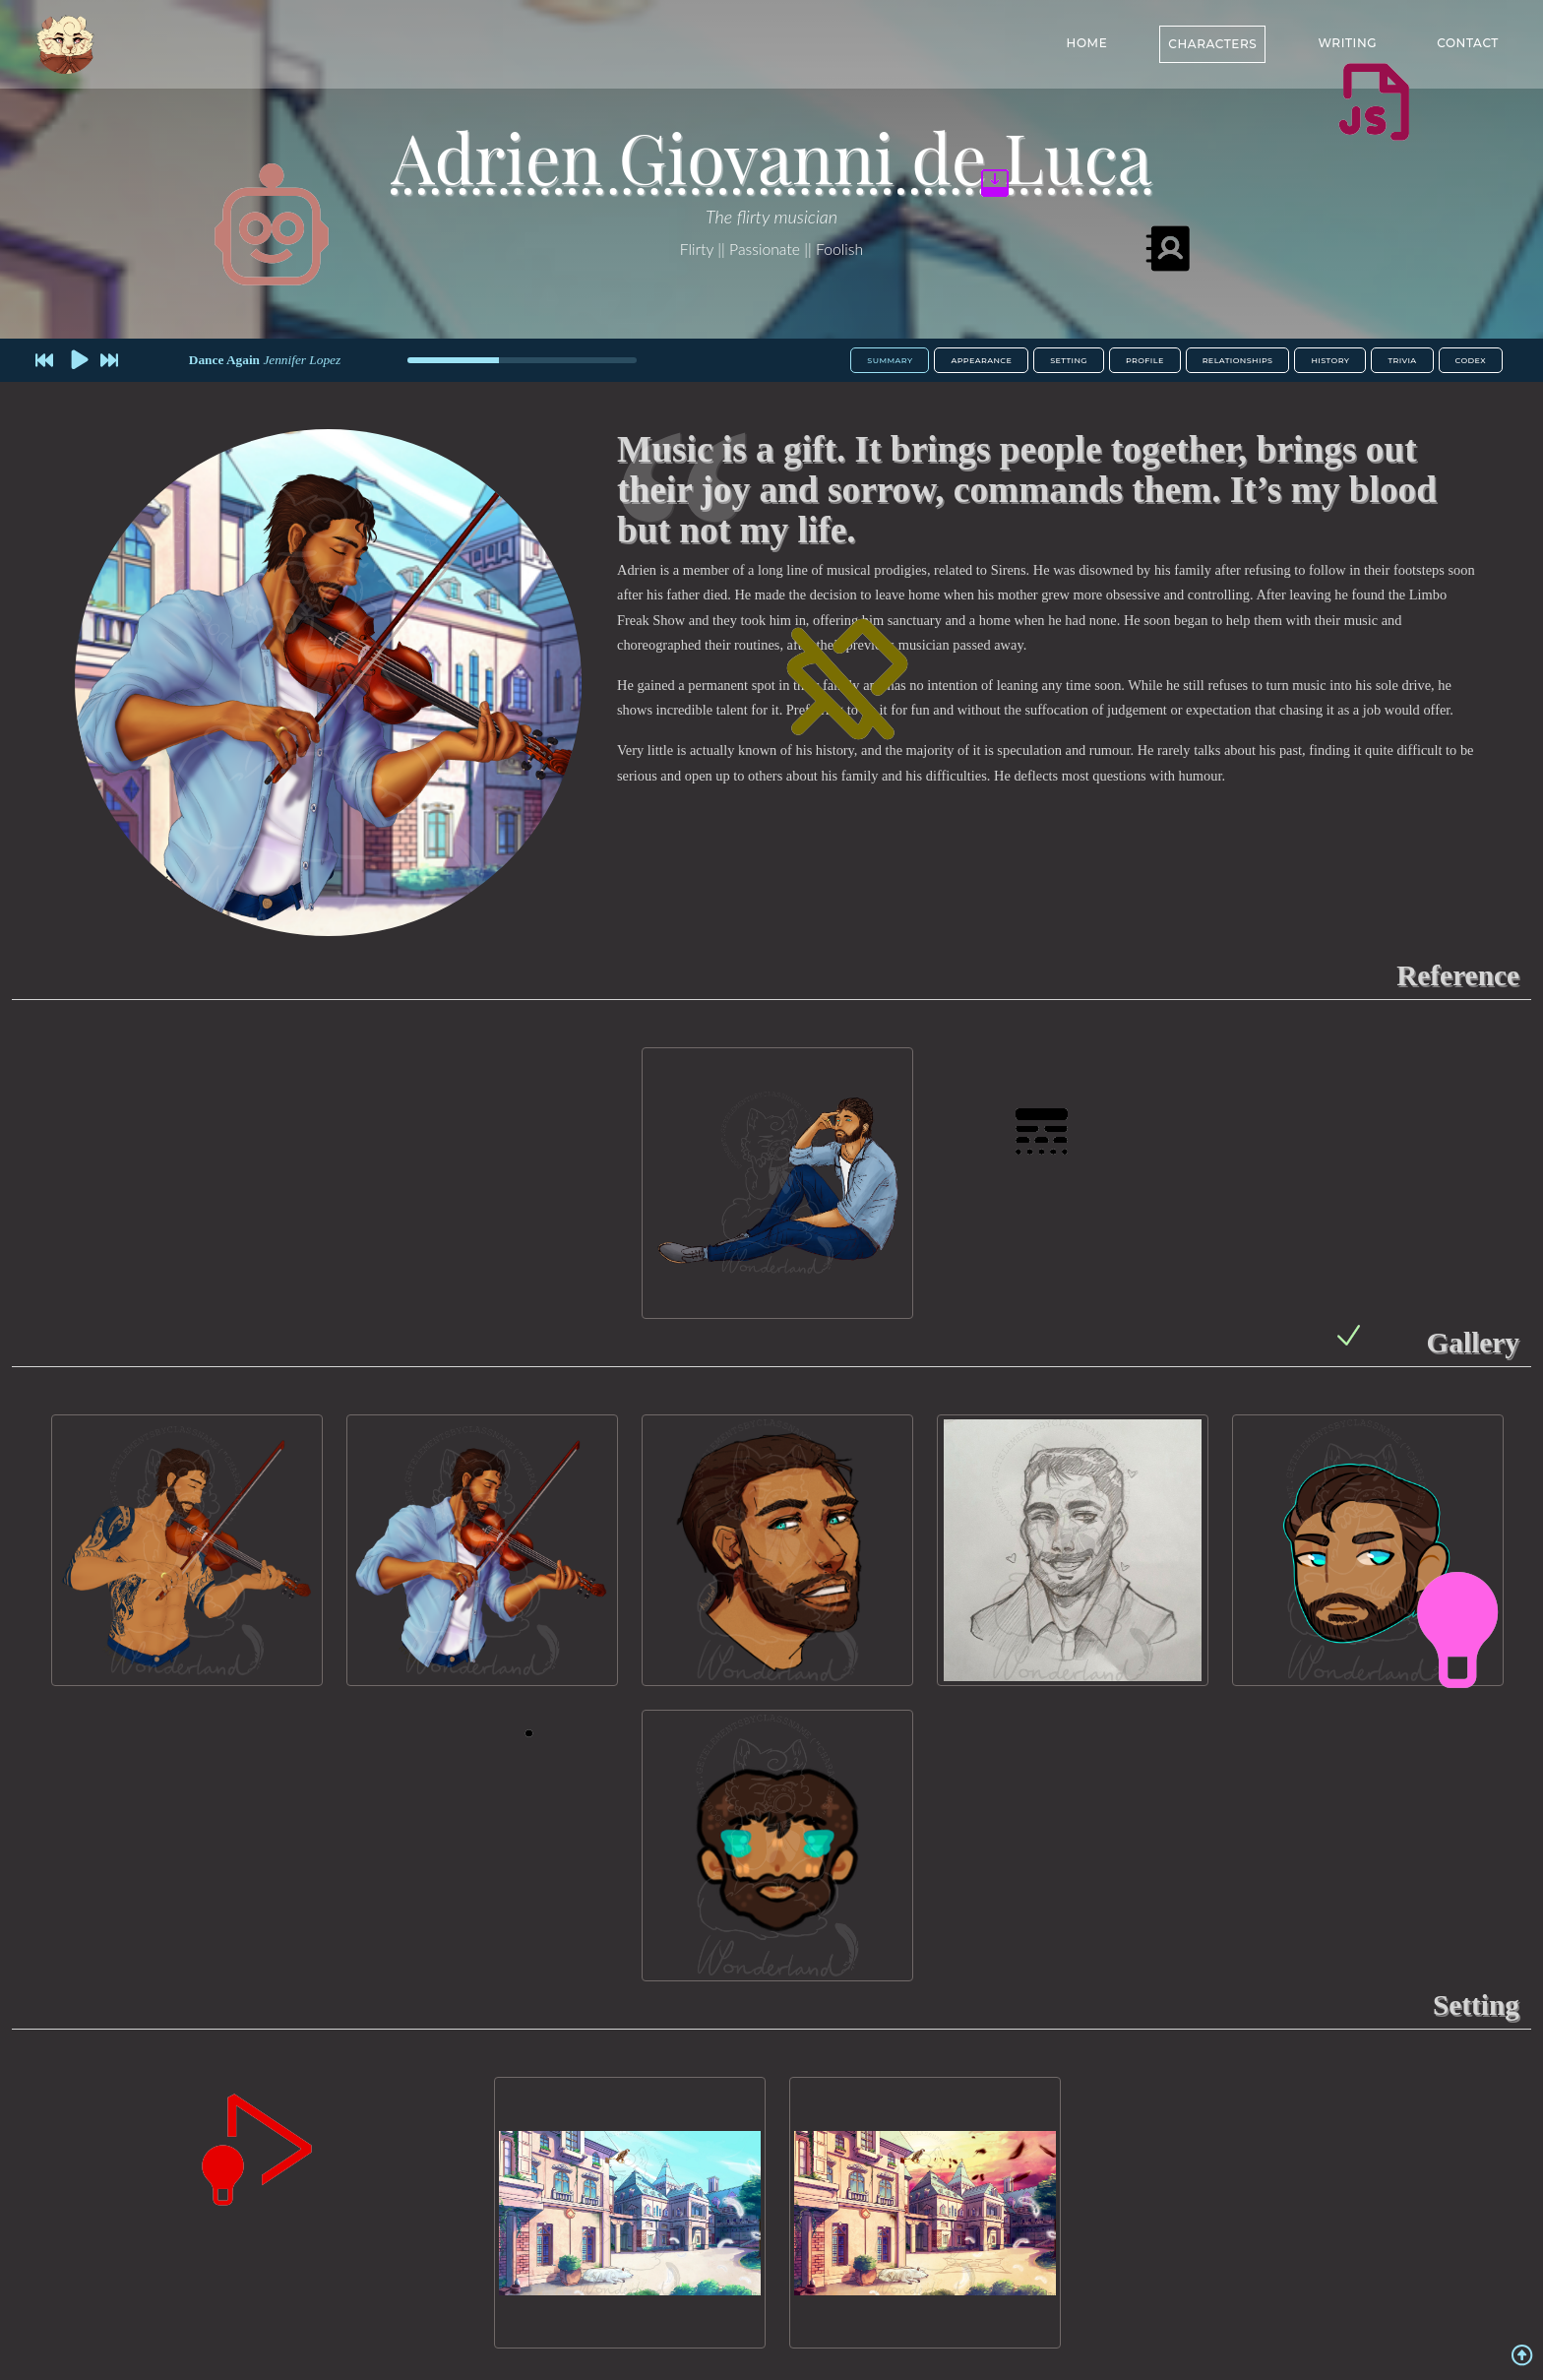 Image resolution: width=1543 pixels, height=2380 pixels. What do you see at coordinates (1168, 248) in the screenshot?
I see `open your contacts list` at bounding box center [1168, 248].